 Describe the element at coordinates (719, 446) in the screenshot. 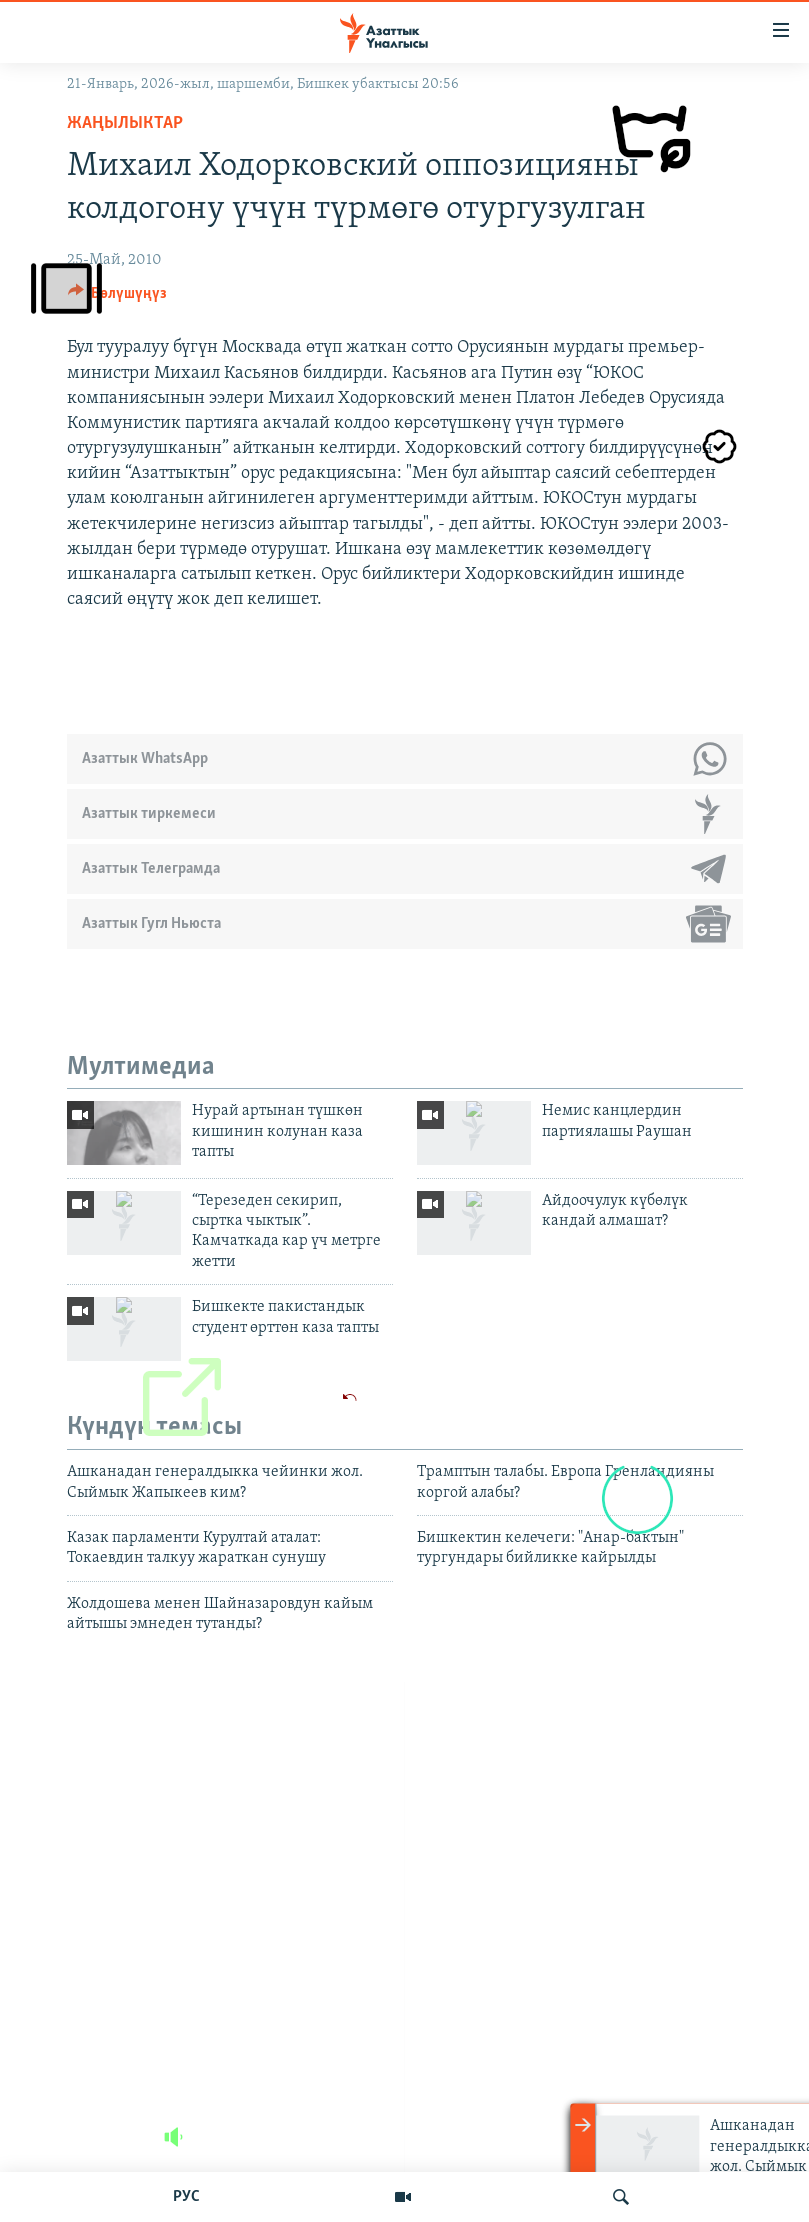

I see `indicates a verified account or profile` at that location.